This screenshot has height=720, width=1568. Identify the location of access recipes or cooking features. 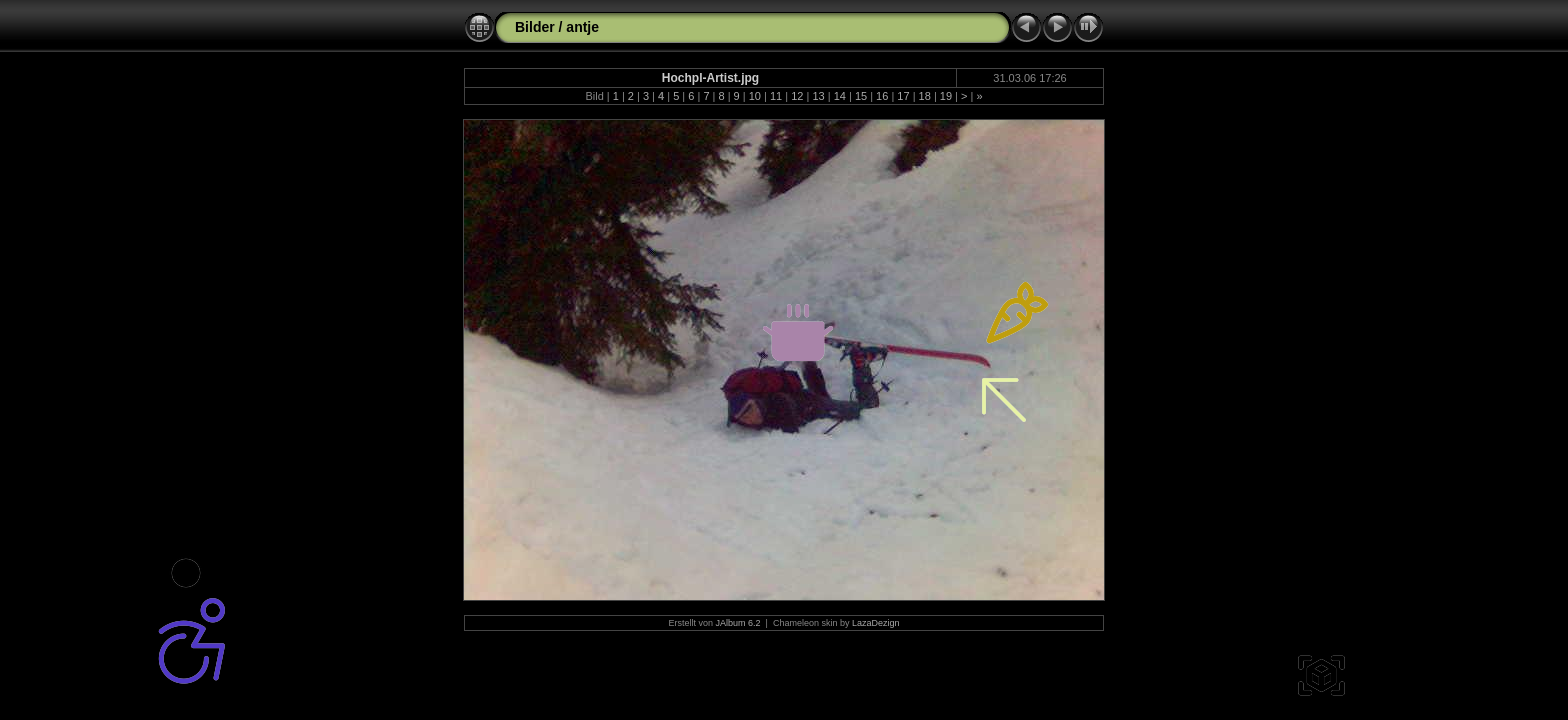
(798, 337).